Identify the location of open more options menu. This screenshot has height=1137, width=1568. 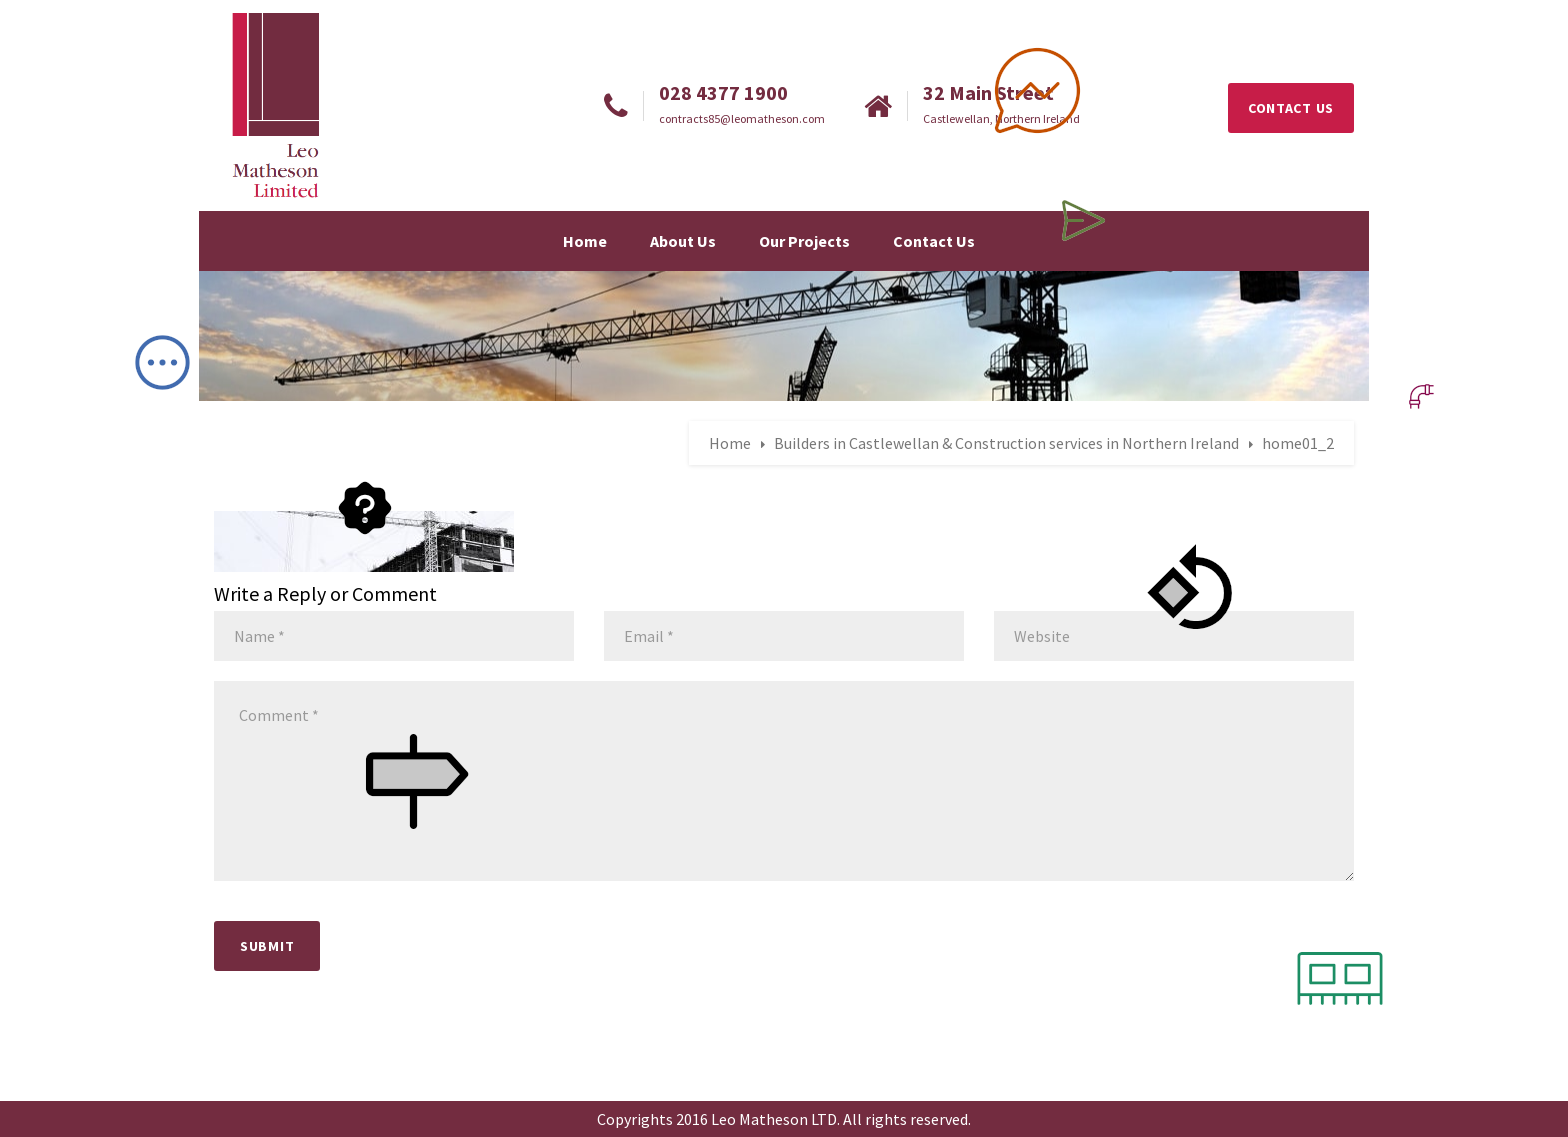
(162, 362).